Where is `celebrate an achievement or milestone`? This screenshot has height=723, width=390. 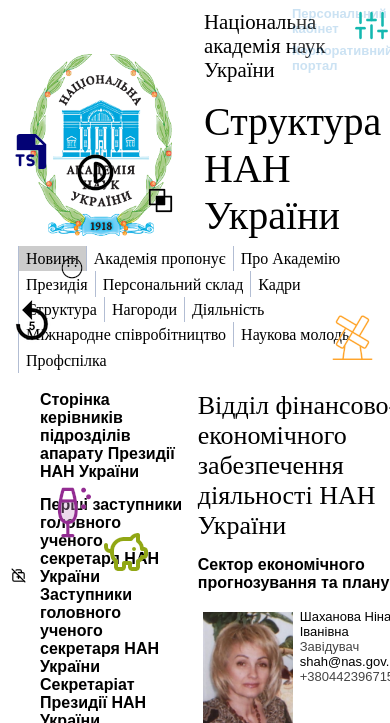
celebrate an achievement or milestone is located at coordinates (69, 512).